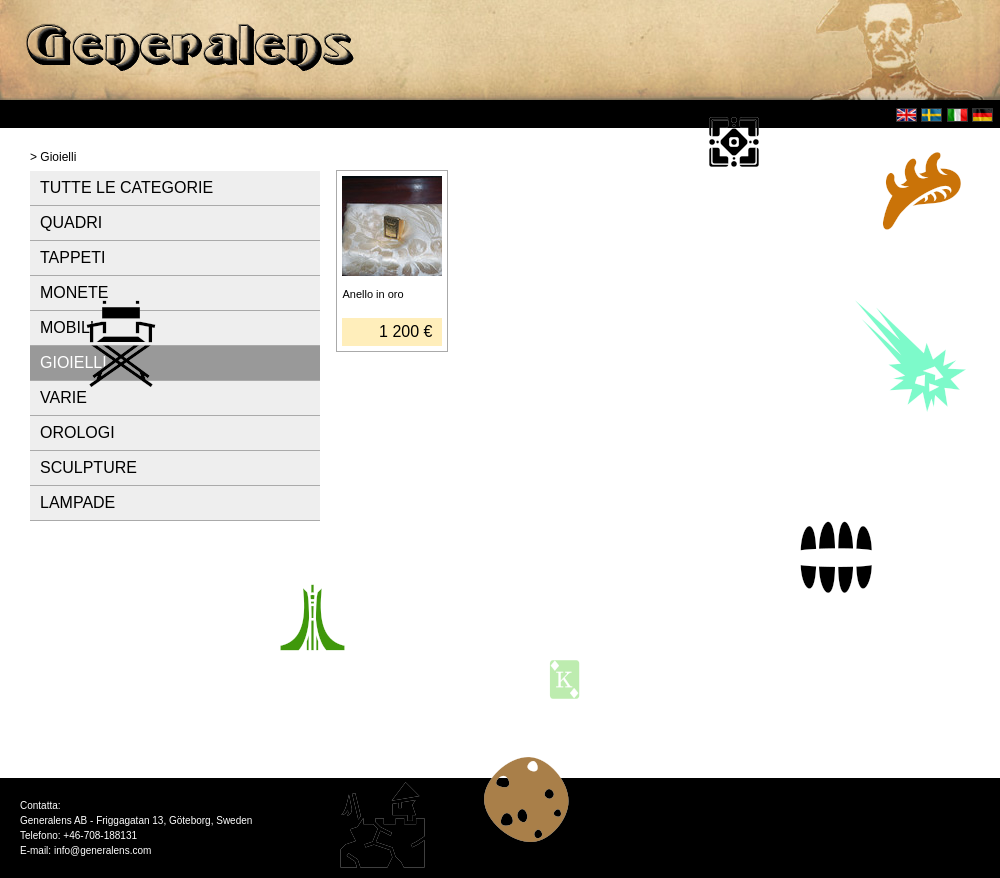  I want to click on view memorial or monument location, so click(312, 617).